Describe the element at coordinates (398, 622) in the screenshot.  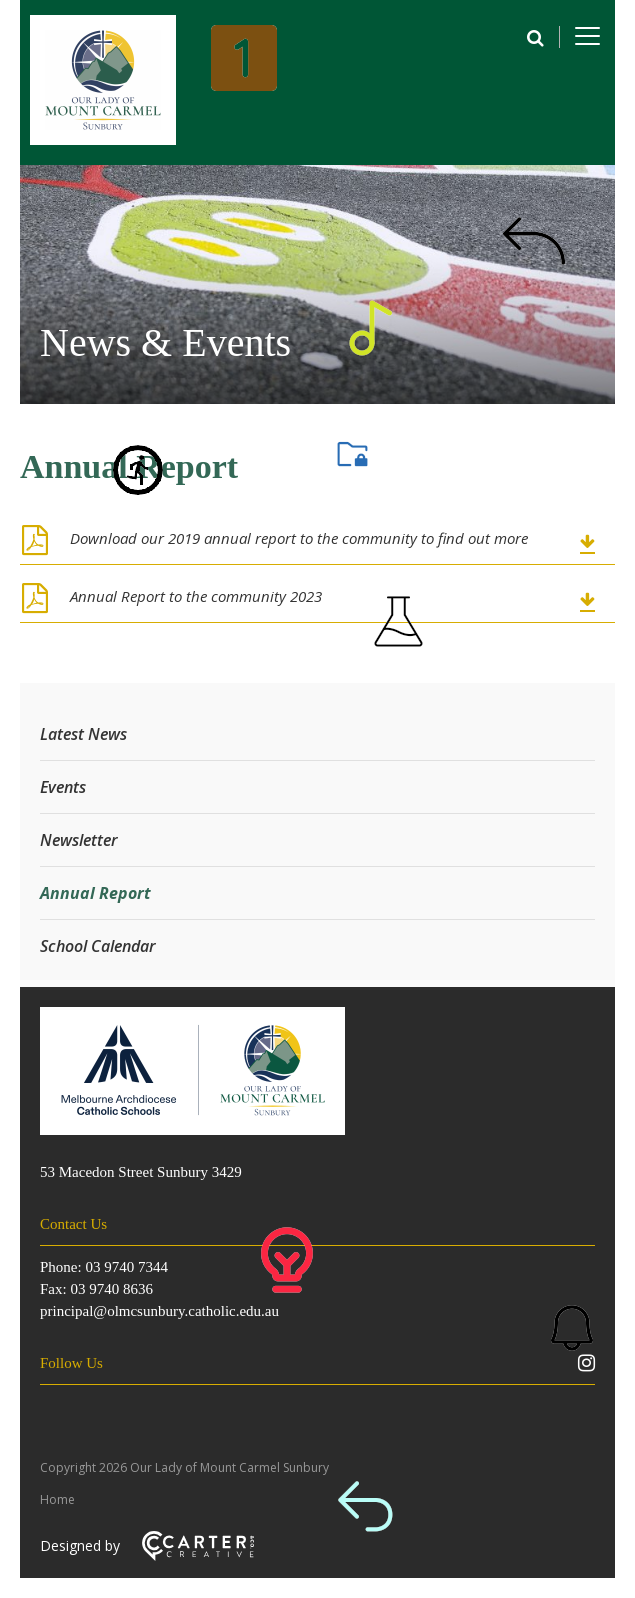
I see `access lab or experimental features` at that location.